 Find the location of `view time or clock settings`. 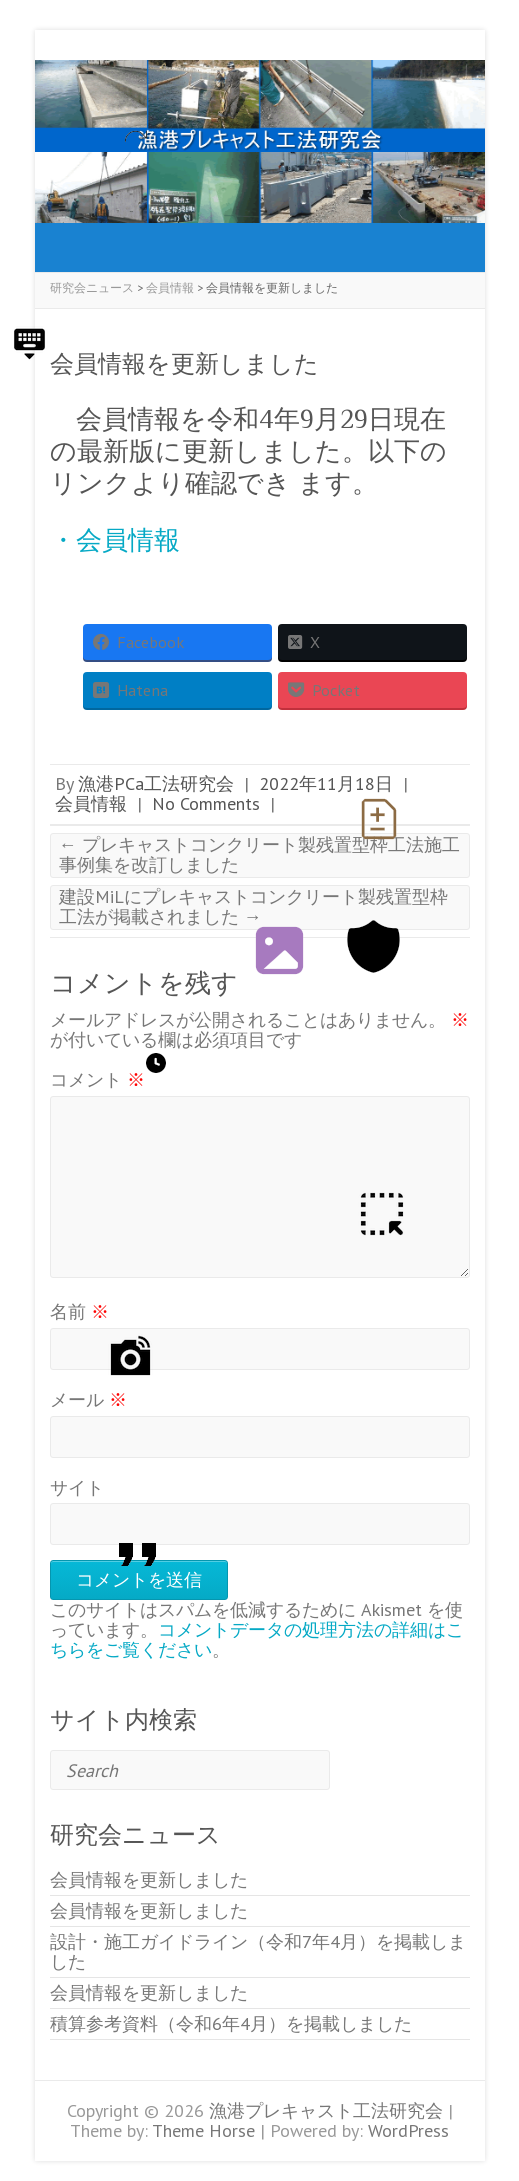

view time or clock settings is located at coordinates (156, 1063).